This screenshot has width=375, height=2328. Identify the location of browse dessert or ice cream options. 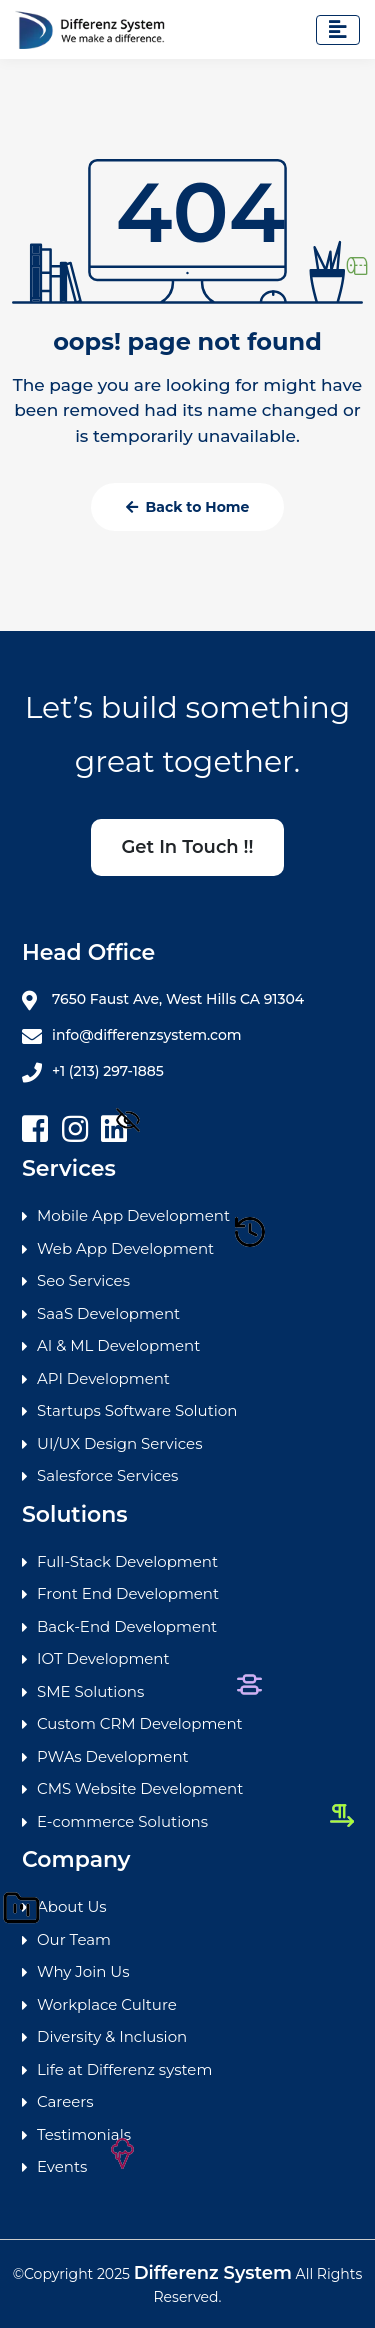
(122, 2153).